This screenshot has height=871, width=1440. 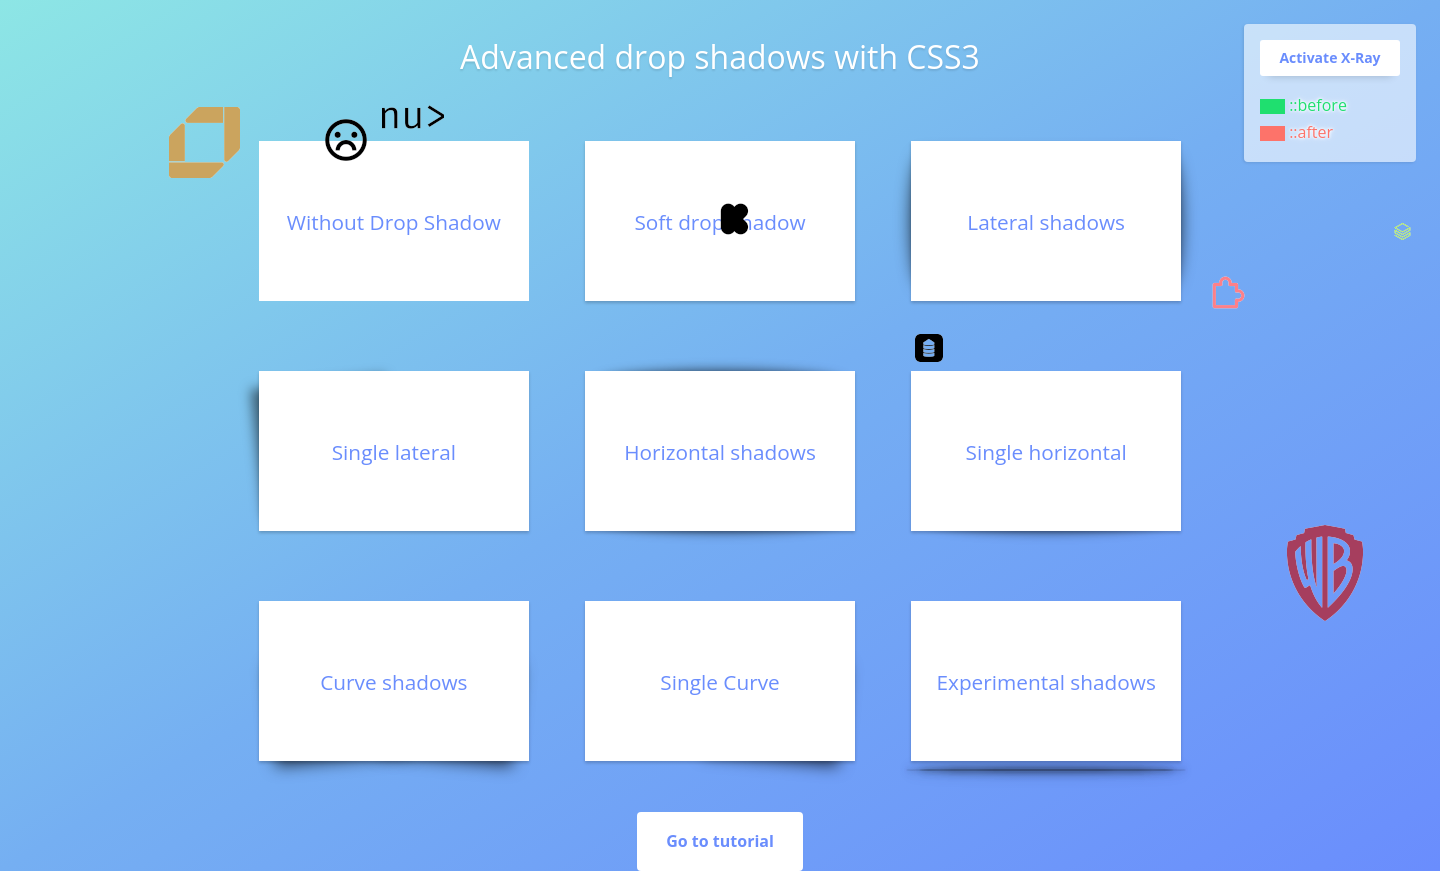 I want to click on nushell application logo, so click(x=413, y=117).